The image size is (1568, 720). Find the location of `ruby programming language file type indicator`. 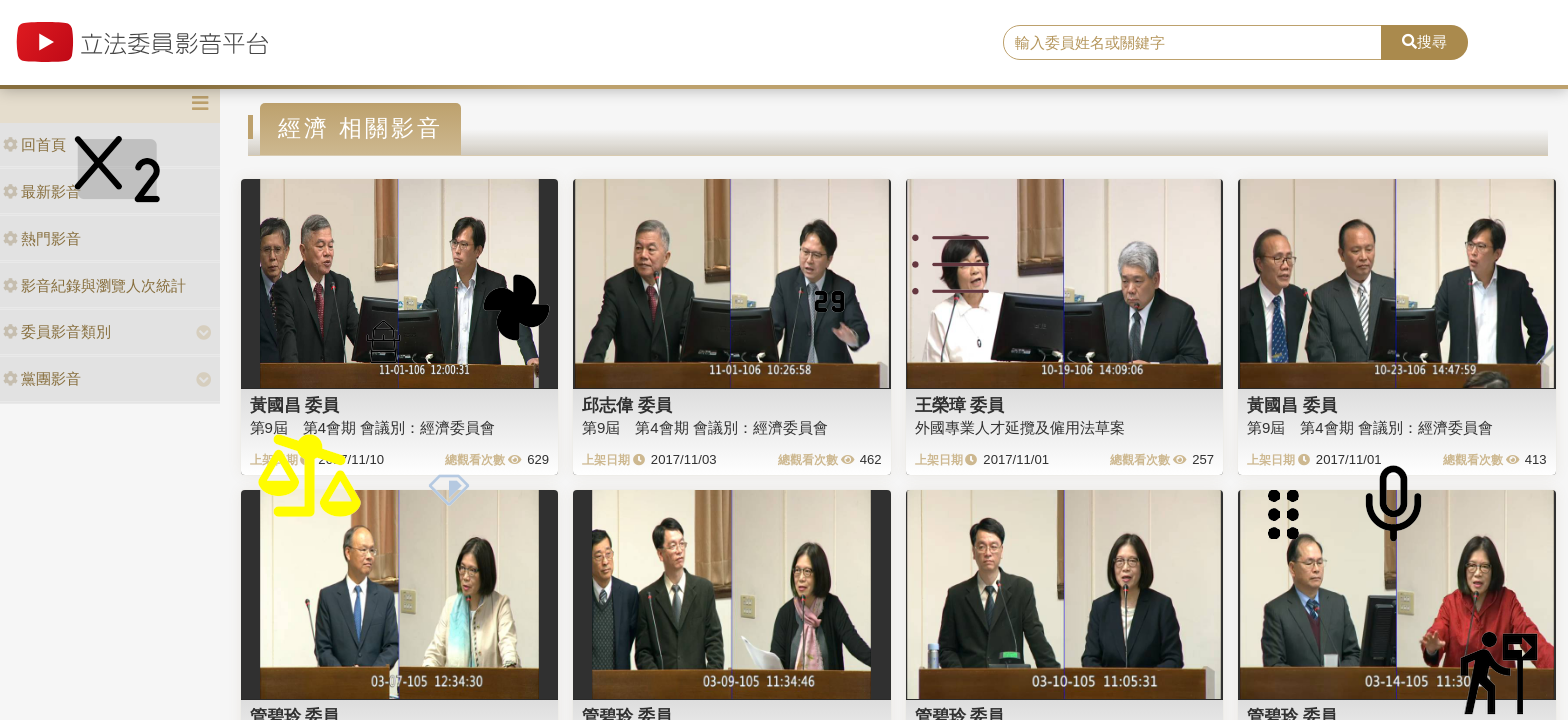

ruby programming language file type indicator is located at coordinates (449, 489).